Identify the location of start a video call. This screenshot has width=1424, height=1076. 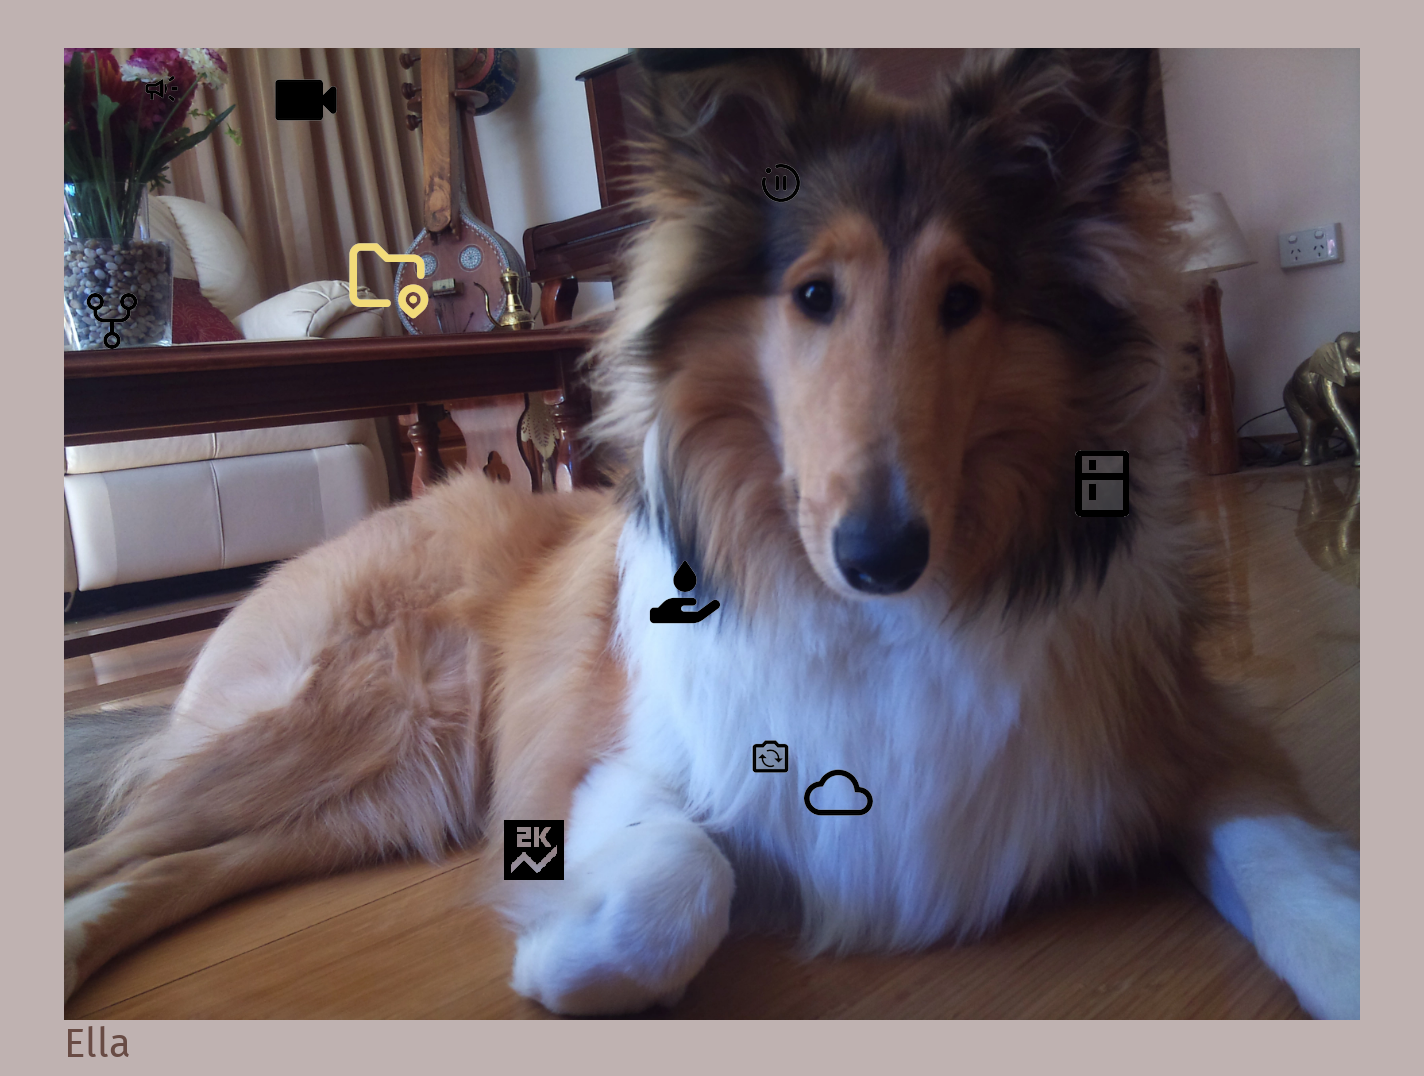
(306, 100).